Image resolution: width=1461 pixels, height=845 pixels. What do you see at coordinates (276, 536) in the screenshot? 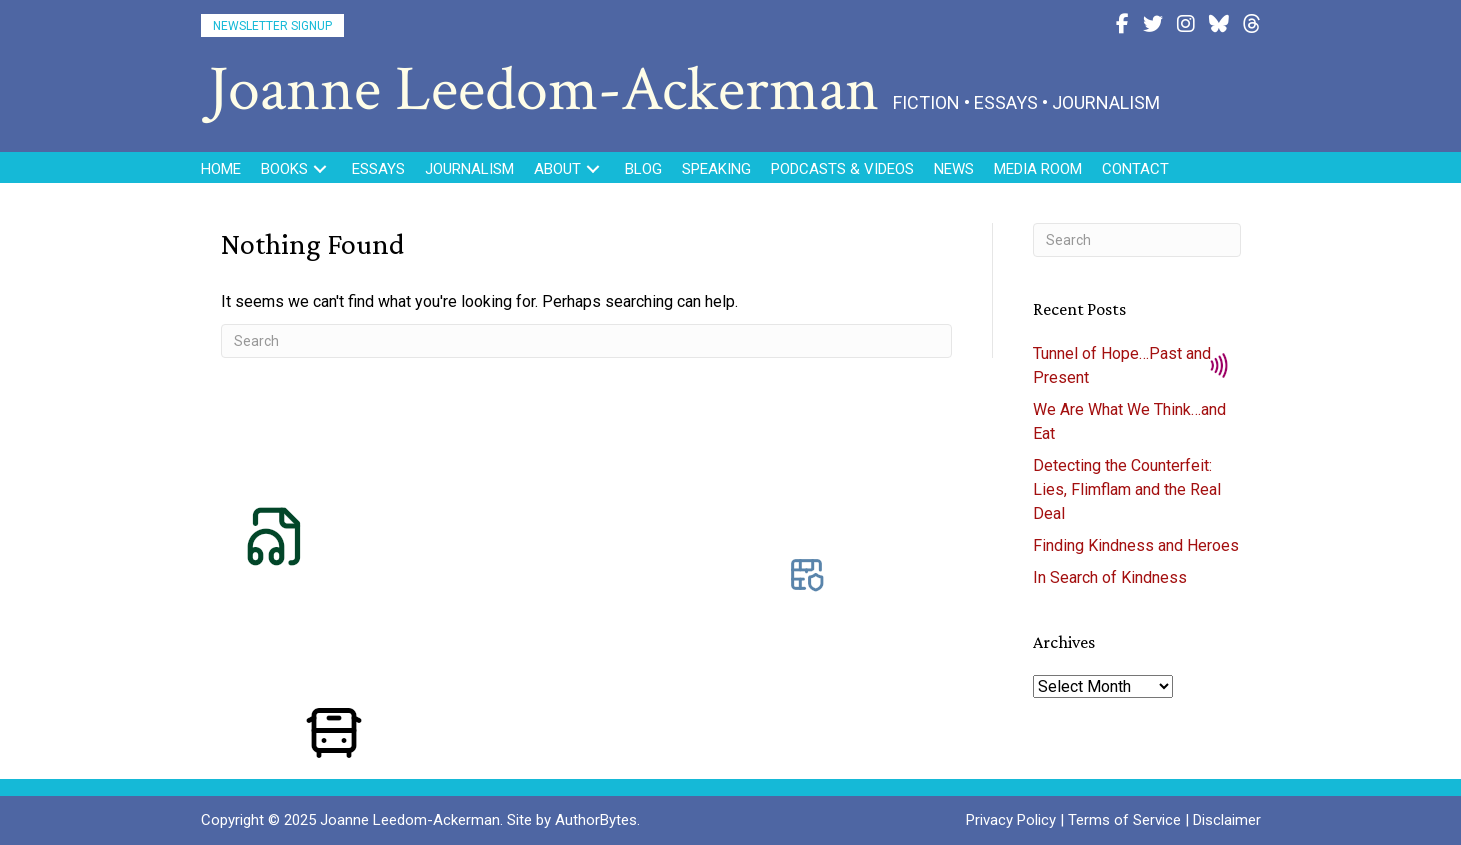
I see `open an audio file` at bounding box center [276, 536].